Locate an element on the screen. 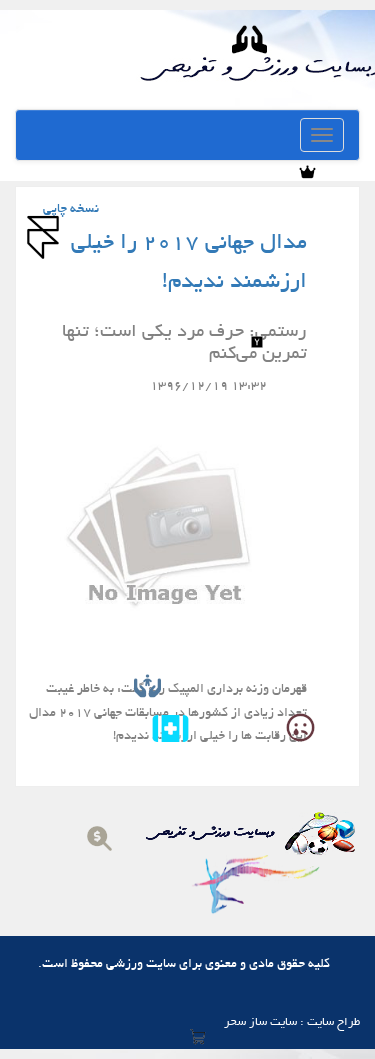  search for prices or financial information is located at coordinates (99, 838).